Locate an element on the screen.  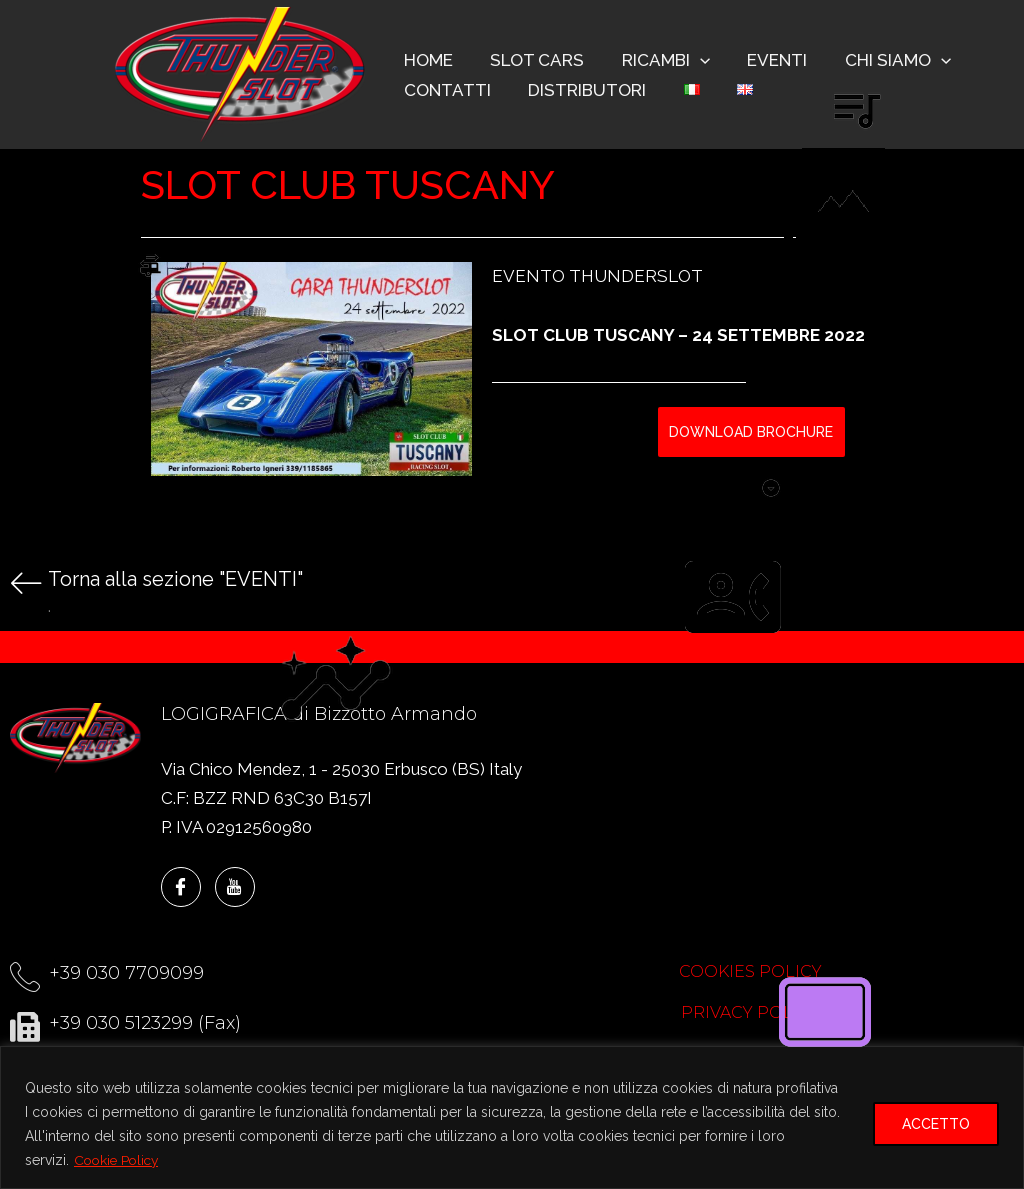
view analytics and performance insights is located at coordinates (336, 680).